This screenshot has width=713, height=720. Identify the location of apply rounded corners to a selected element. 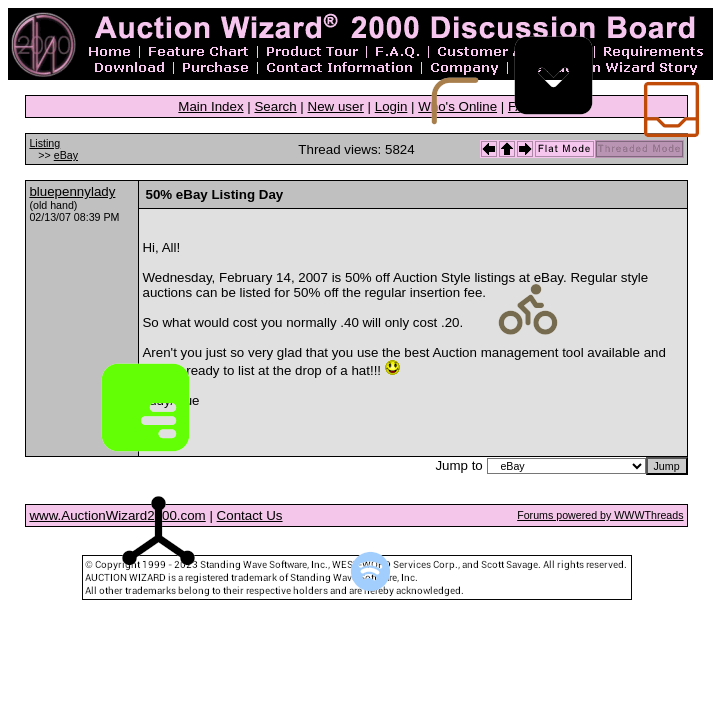
(455, 101).